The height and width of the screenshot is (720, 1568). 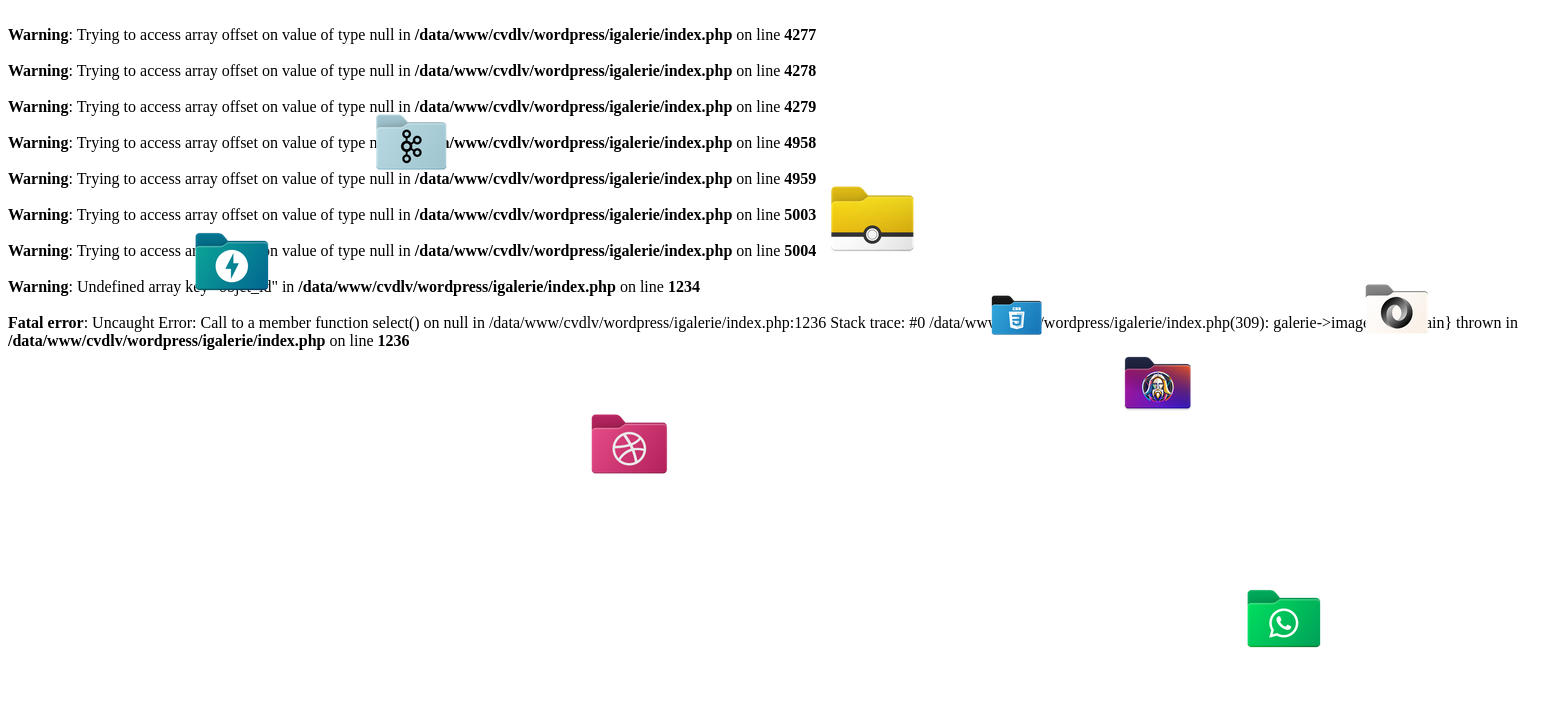 What do you see at coordinates (231, 263) in the screenshot?
I see `open fastapi project folder` at bounding box center [231, 263].